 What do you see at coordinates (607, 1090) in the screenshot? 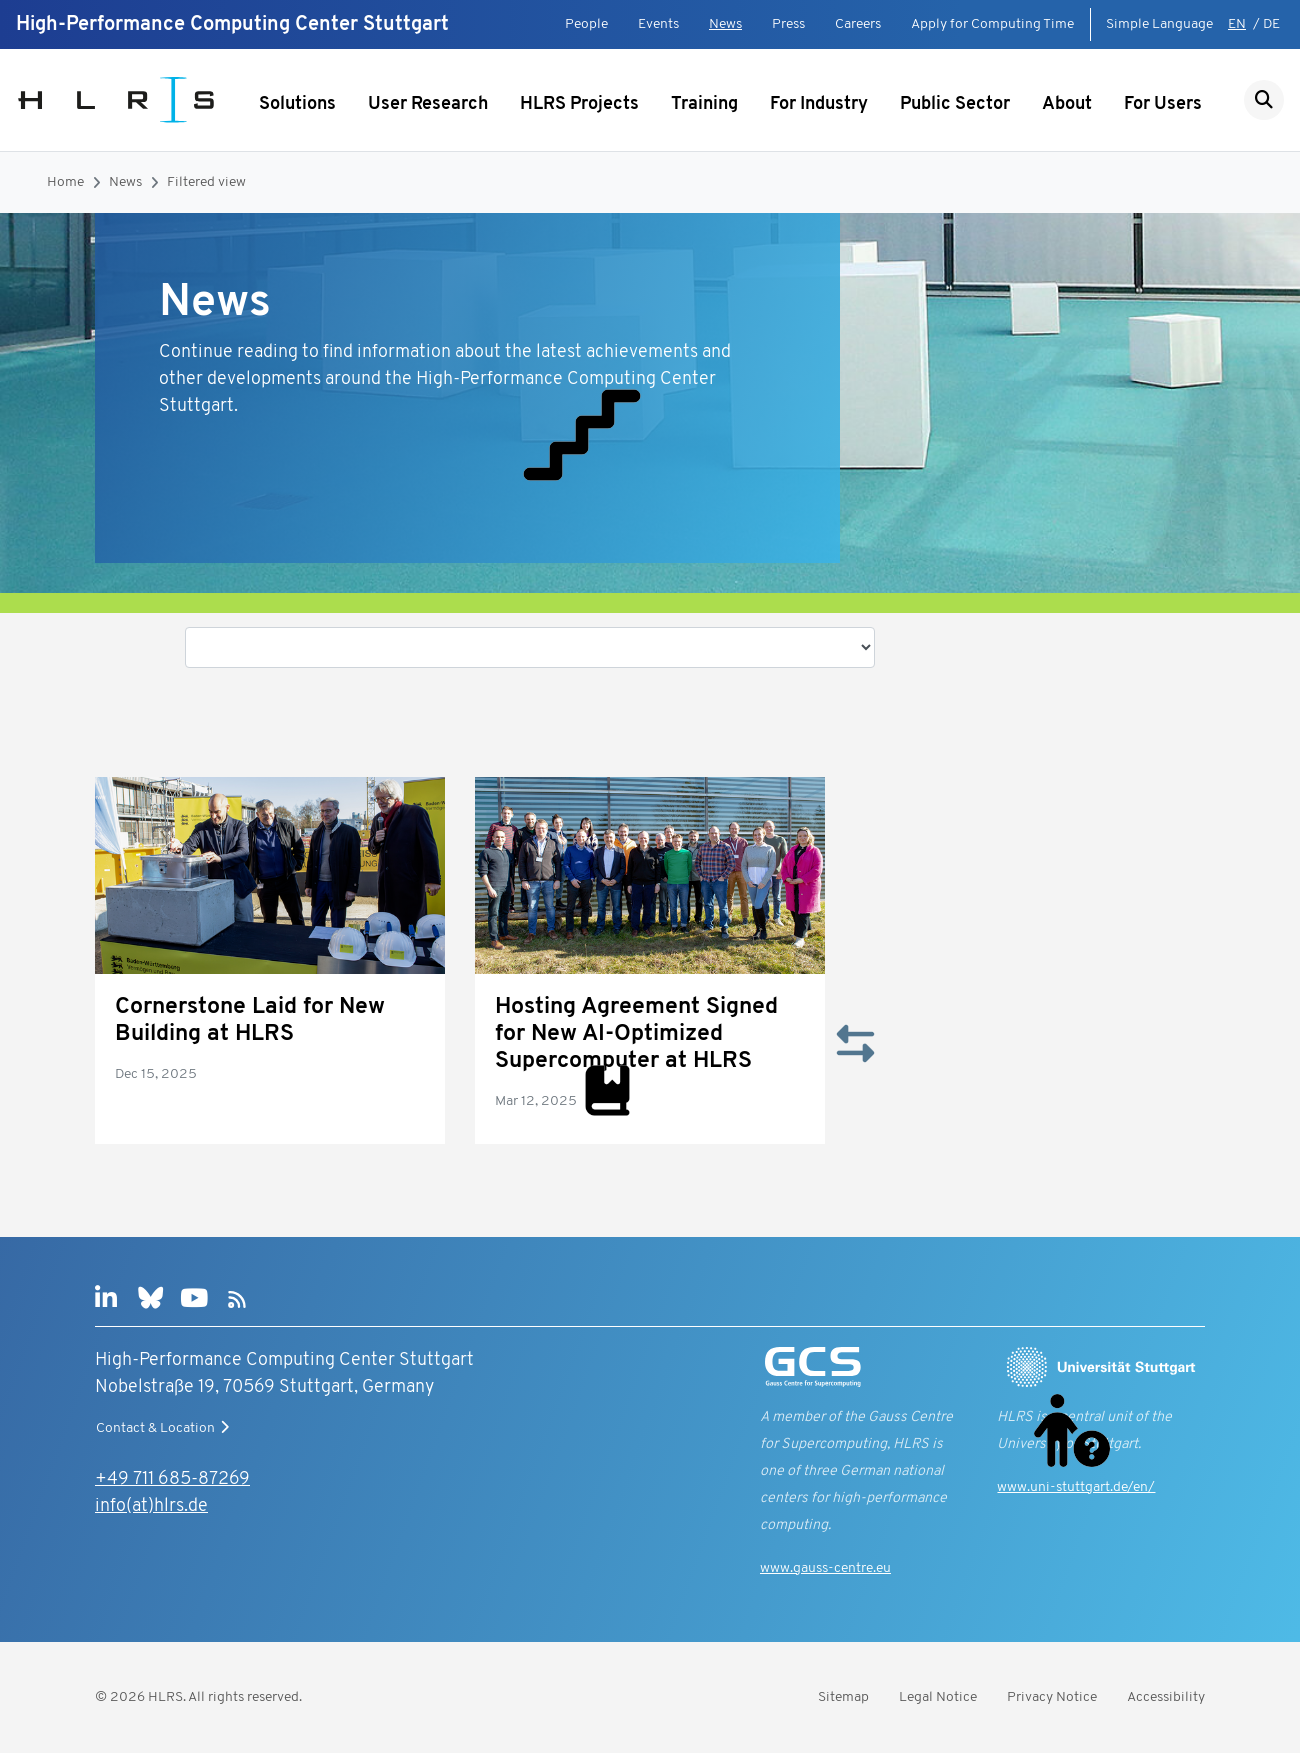
I see `access your bookmarked reading list` at bounding box center [607, 1090].